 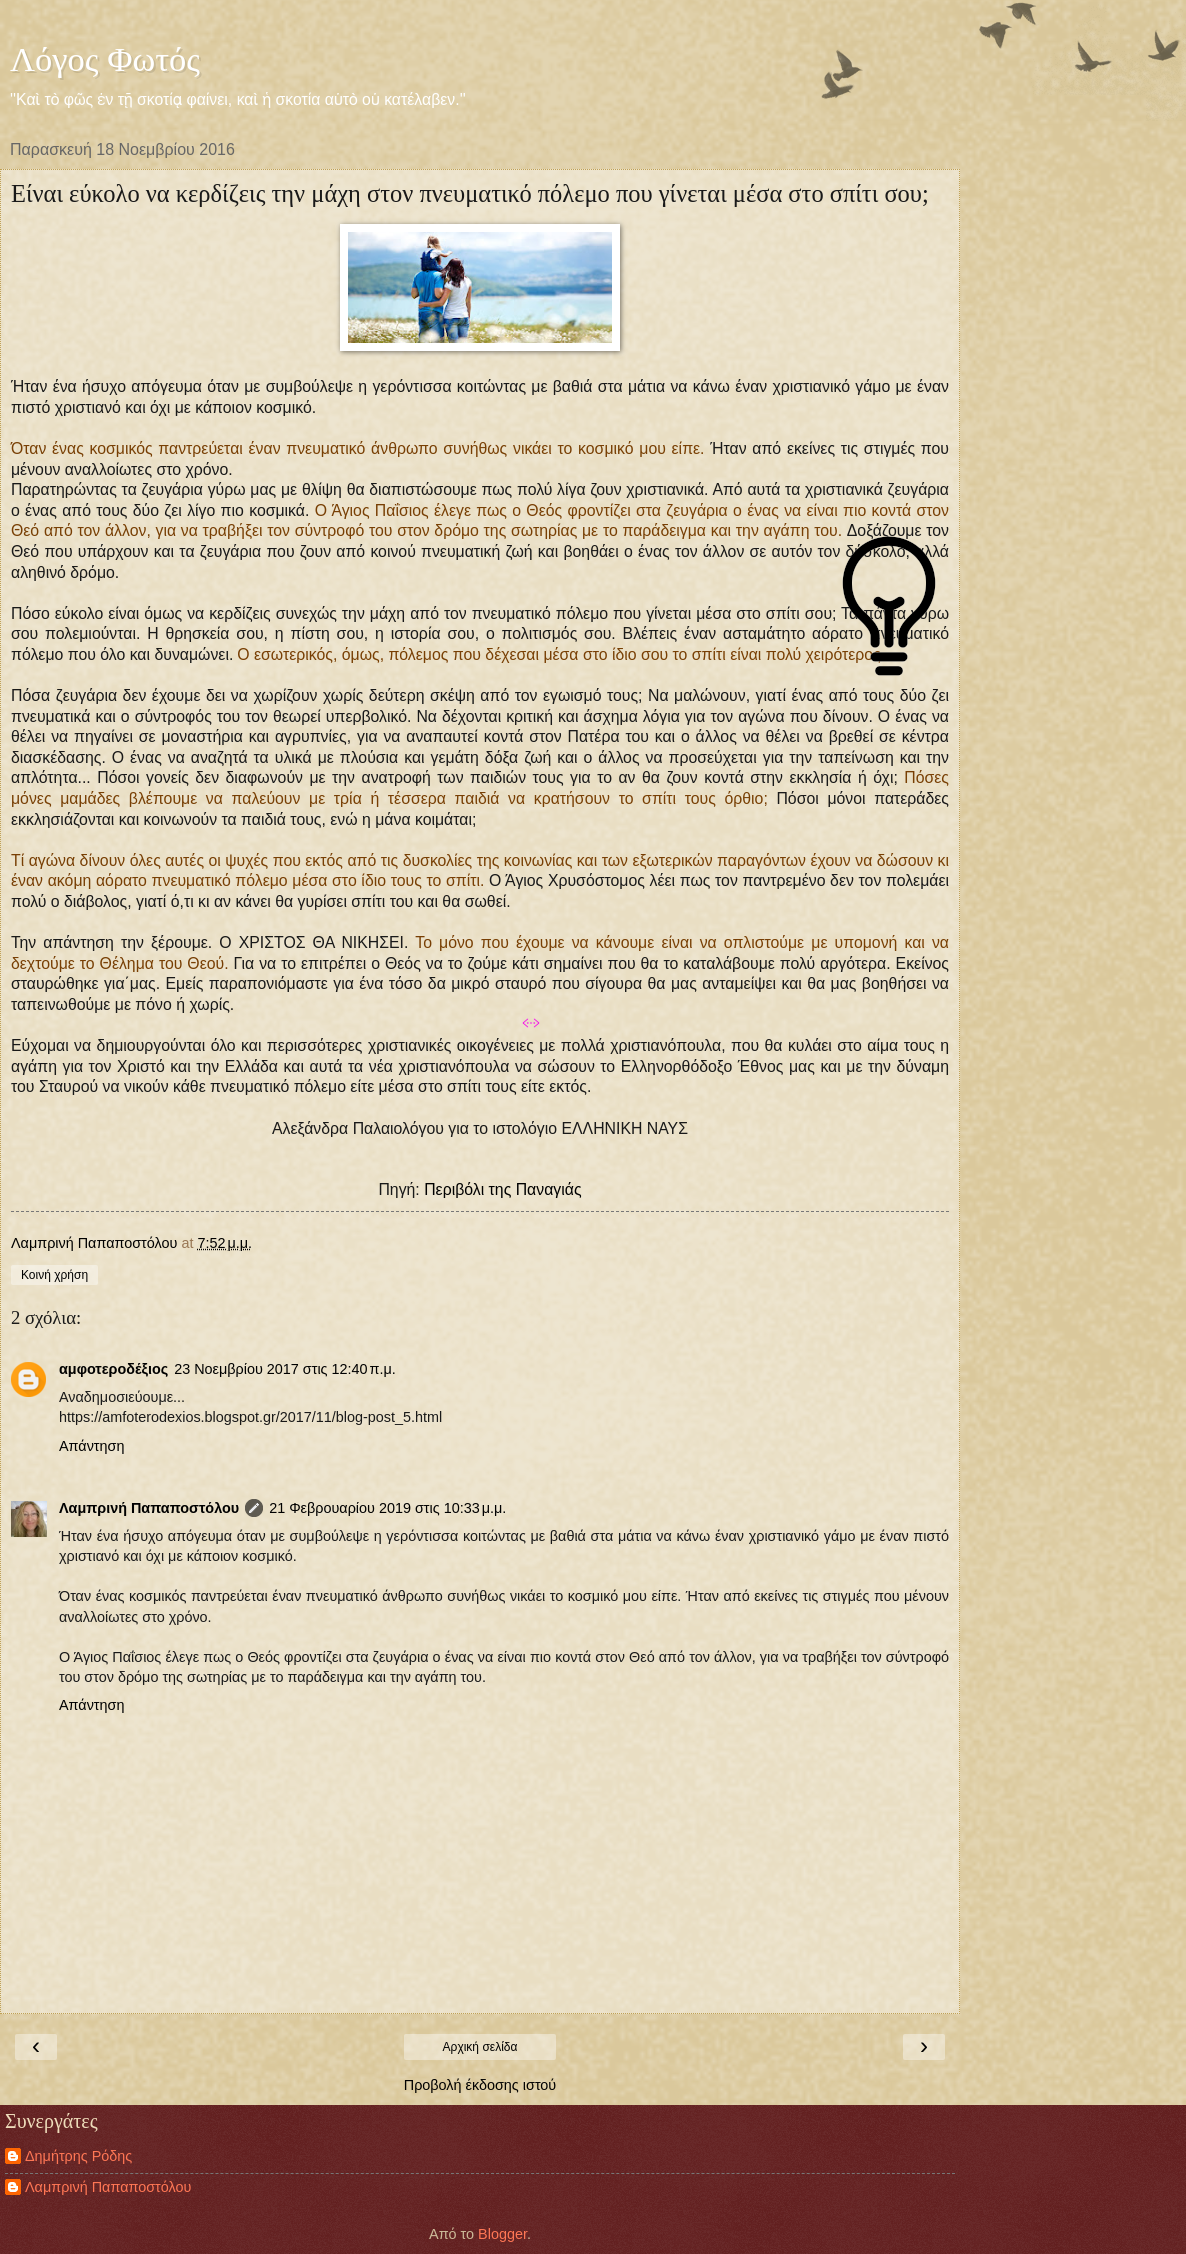 I want to click on indicates code is processing or compiling, so click(x=531, y=1023).